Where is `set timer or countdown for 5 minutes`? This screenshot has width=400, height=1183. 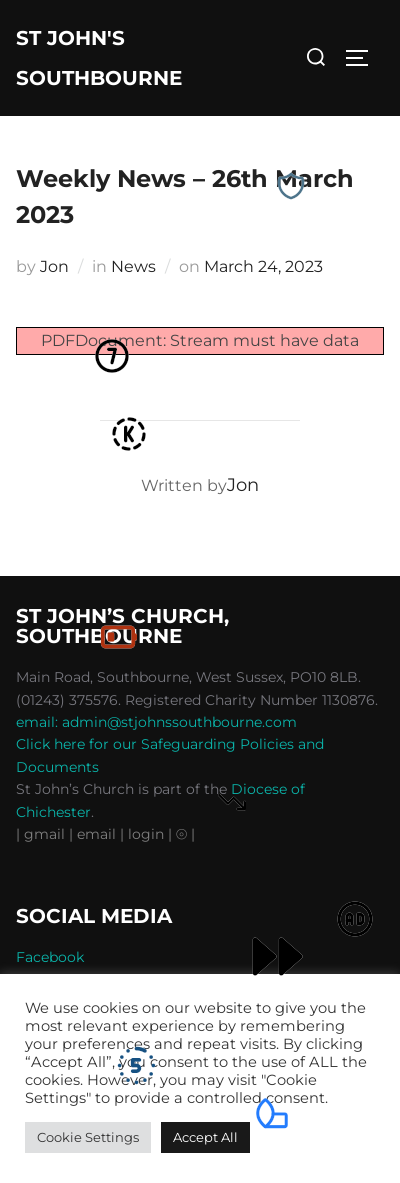
set timer or countdown for 5 minutes is located at coordinates (136, 1065).